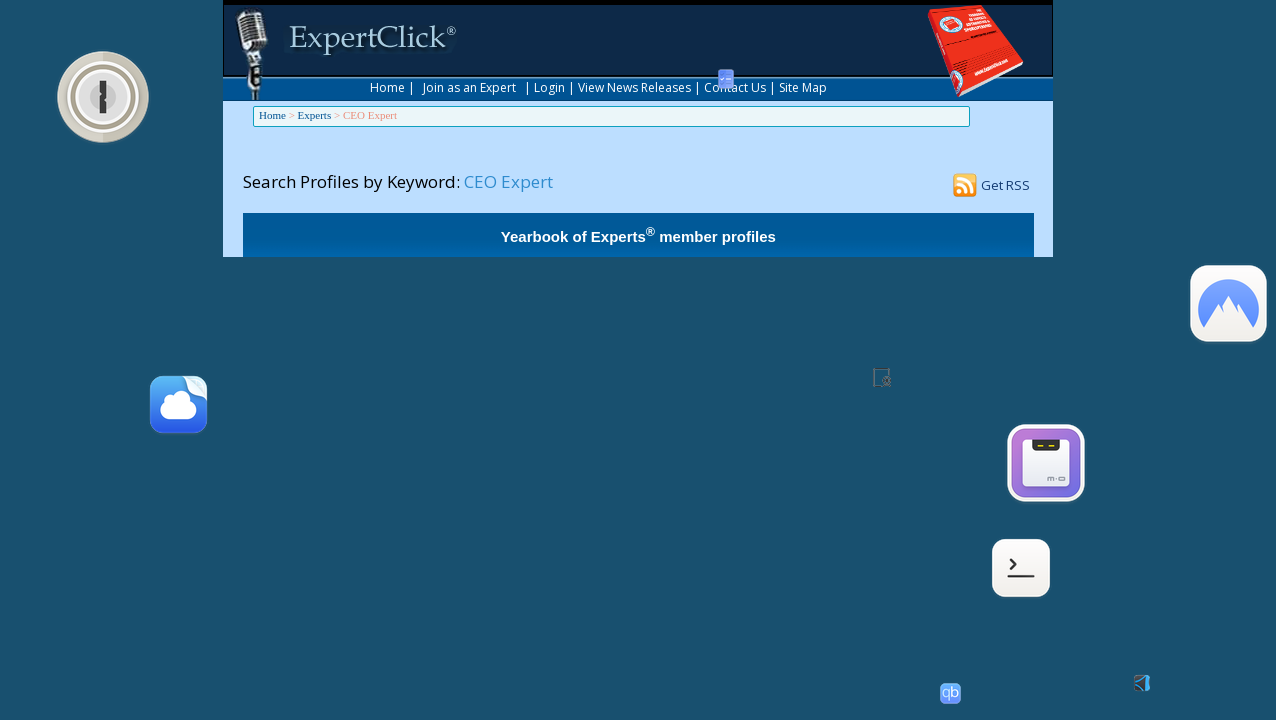  What do you see at coordinates (881, 377) in the screenshot?
I see `open camera or webcam app` at bounding box center [881, 377].